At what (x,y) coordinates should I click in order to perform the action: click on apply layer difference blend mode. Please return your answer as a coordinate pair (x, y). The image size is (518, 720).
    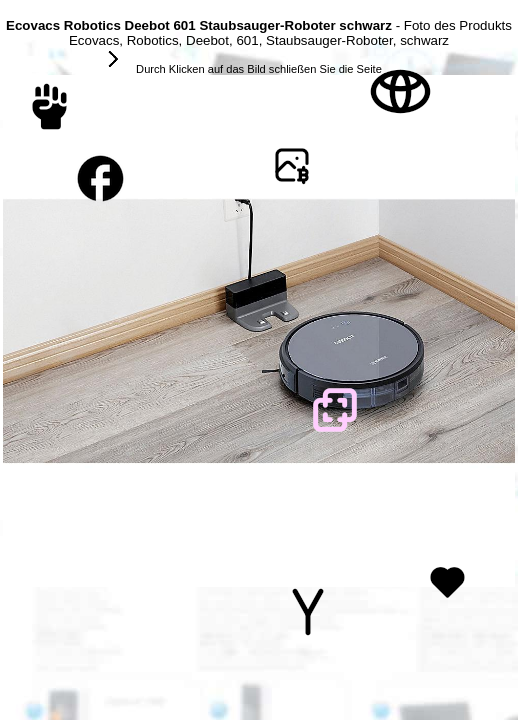
    Looking at the image, I should click on (335, 410).